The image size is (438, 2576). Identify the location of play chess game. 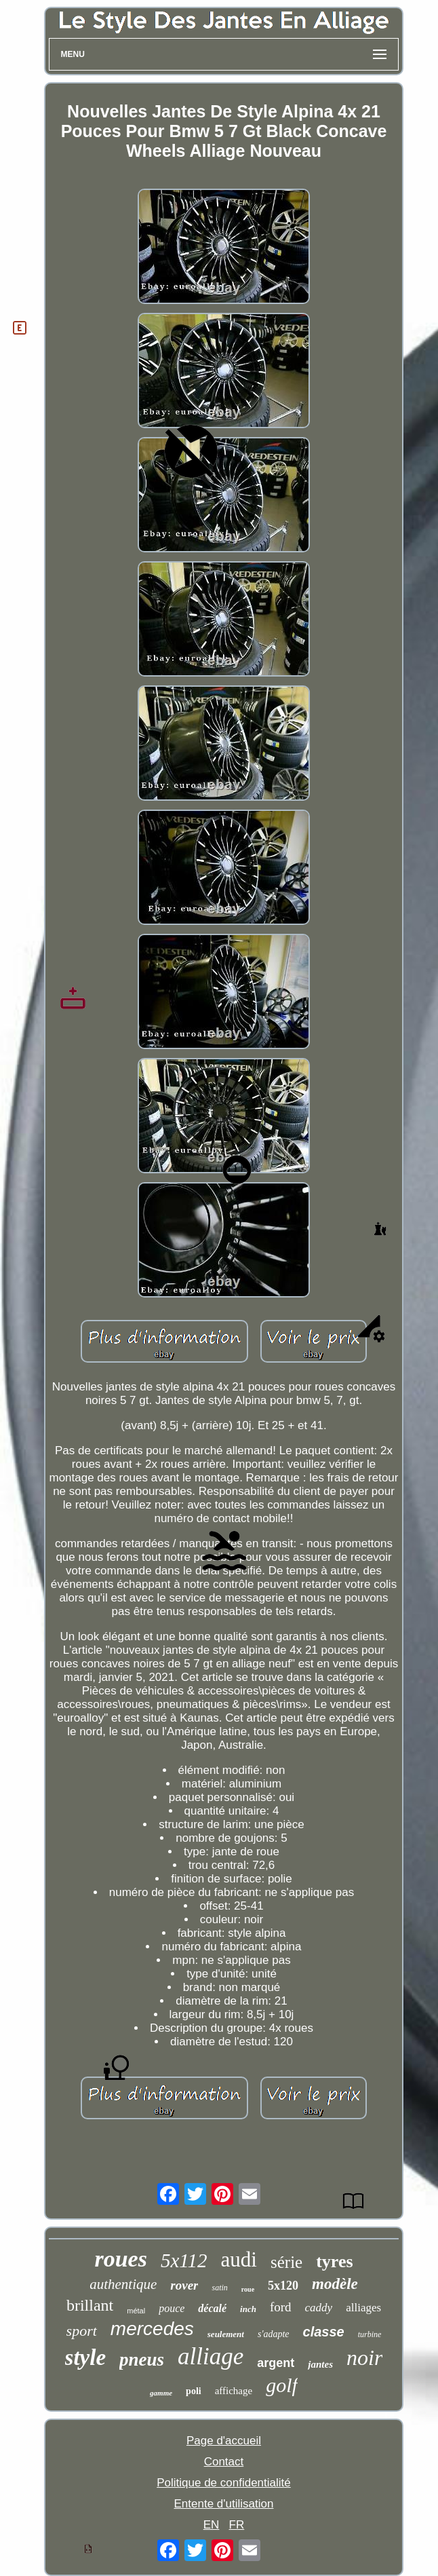
(380, 1229).